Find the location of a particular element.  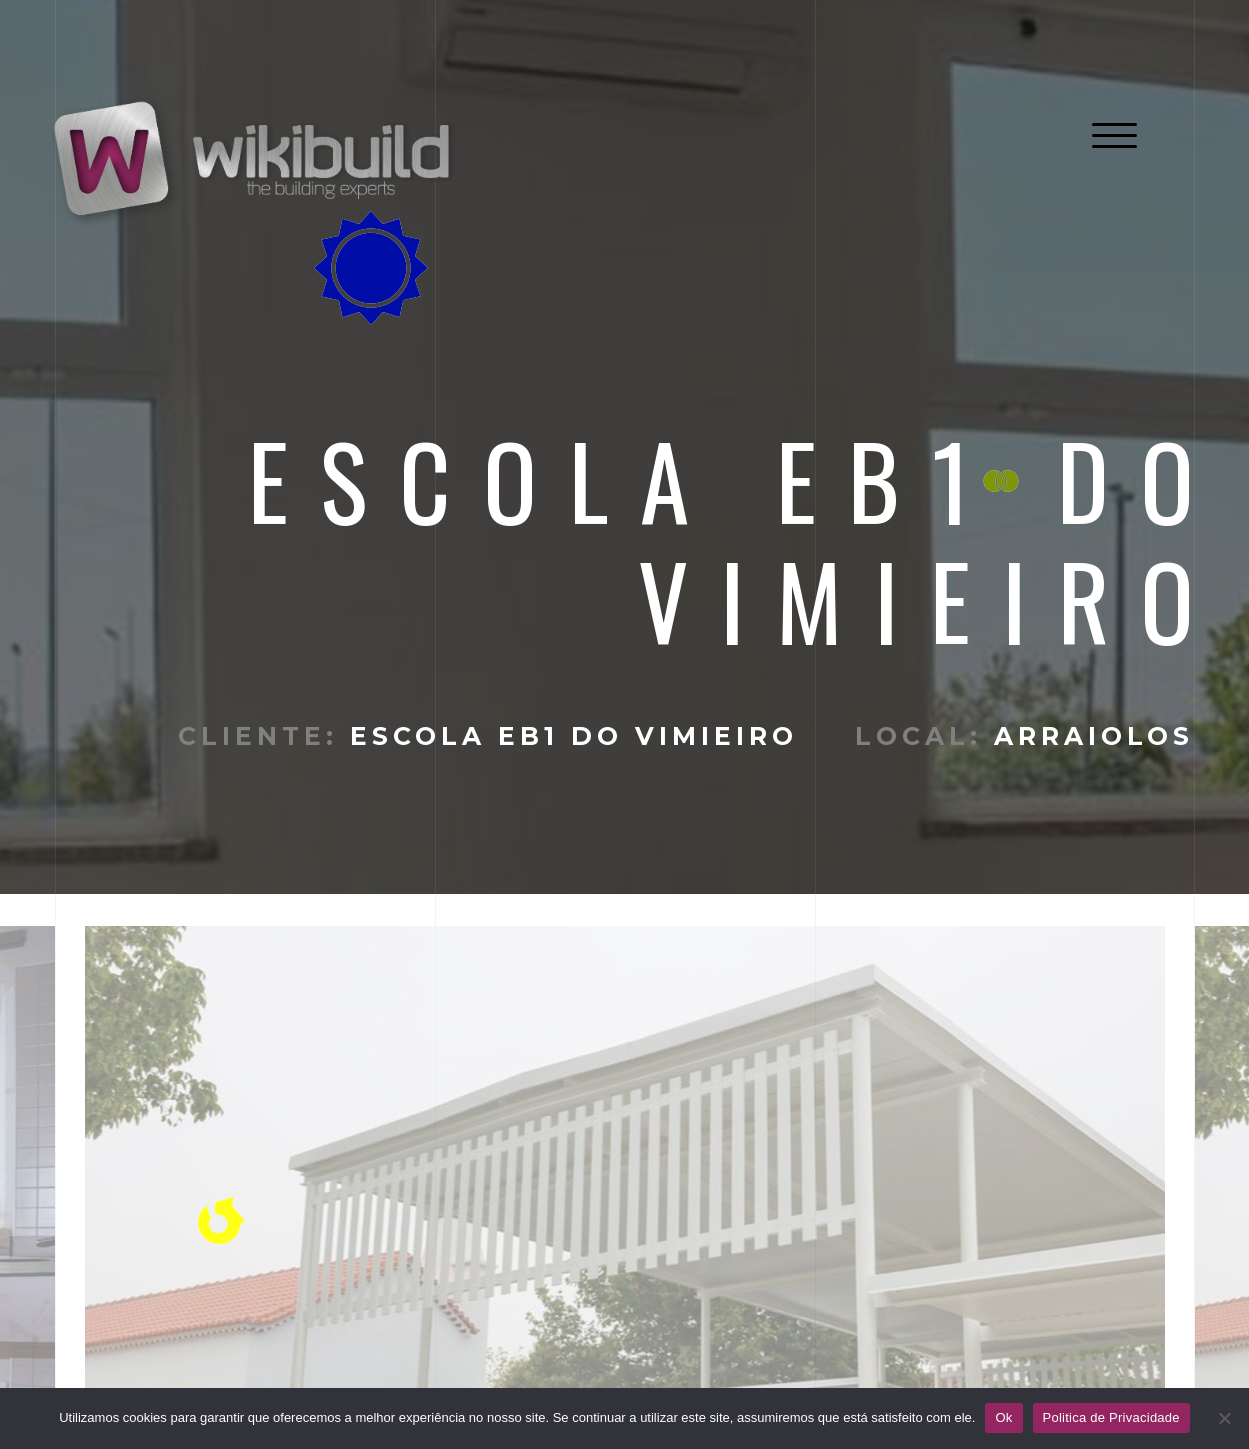

visit the Headphone Zone website or store is located at coordinates (221, 1220).